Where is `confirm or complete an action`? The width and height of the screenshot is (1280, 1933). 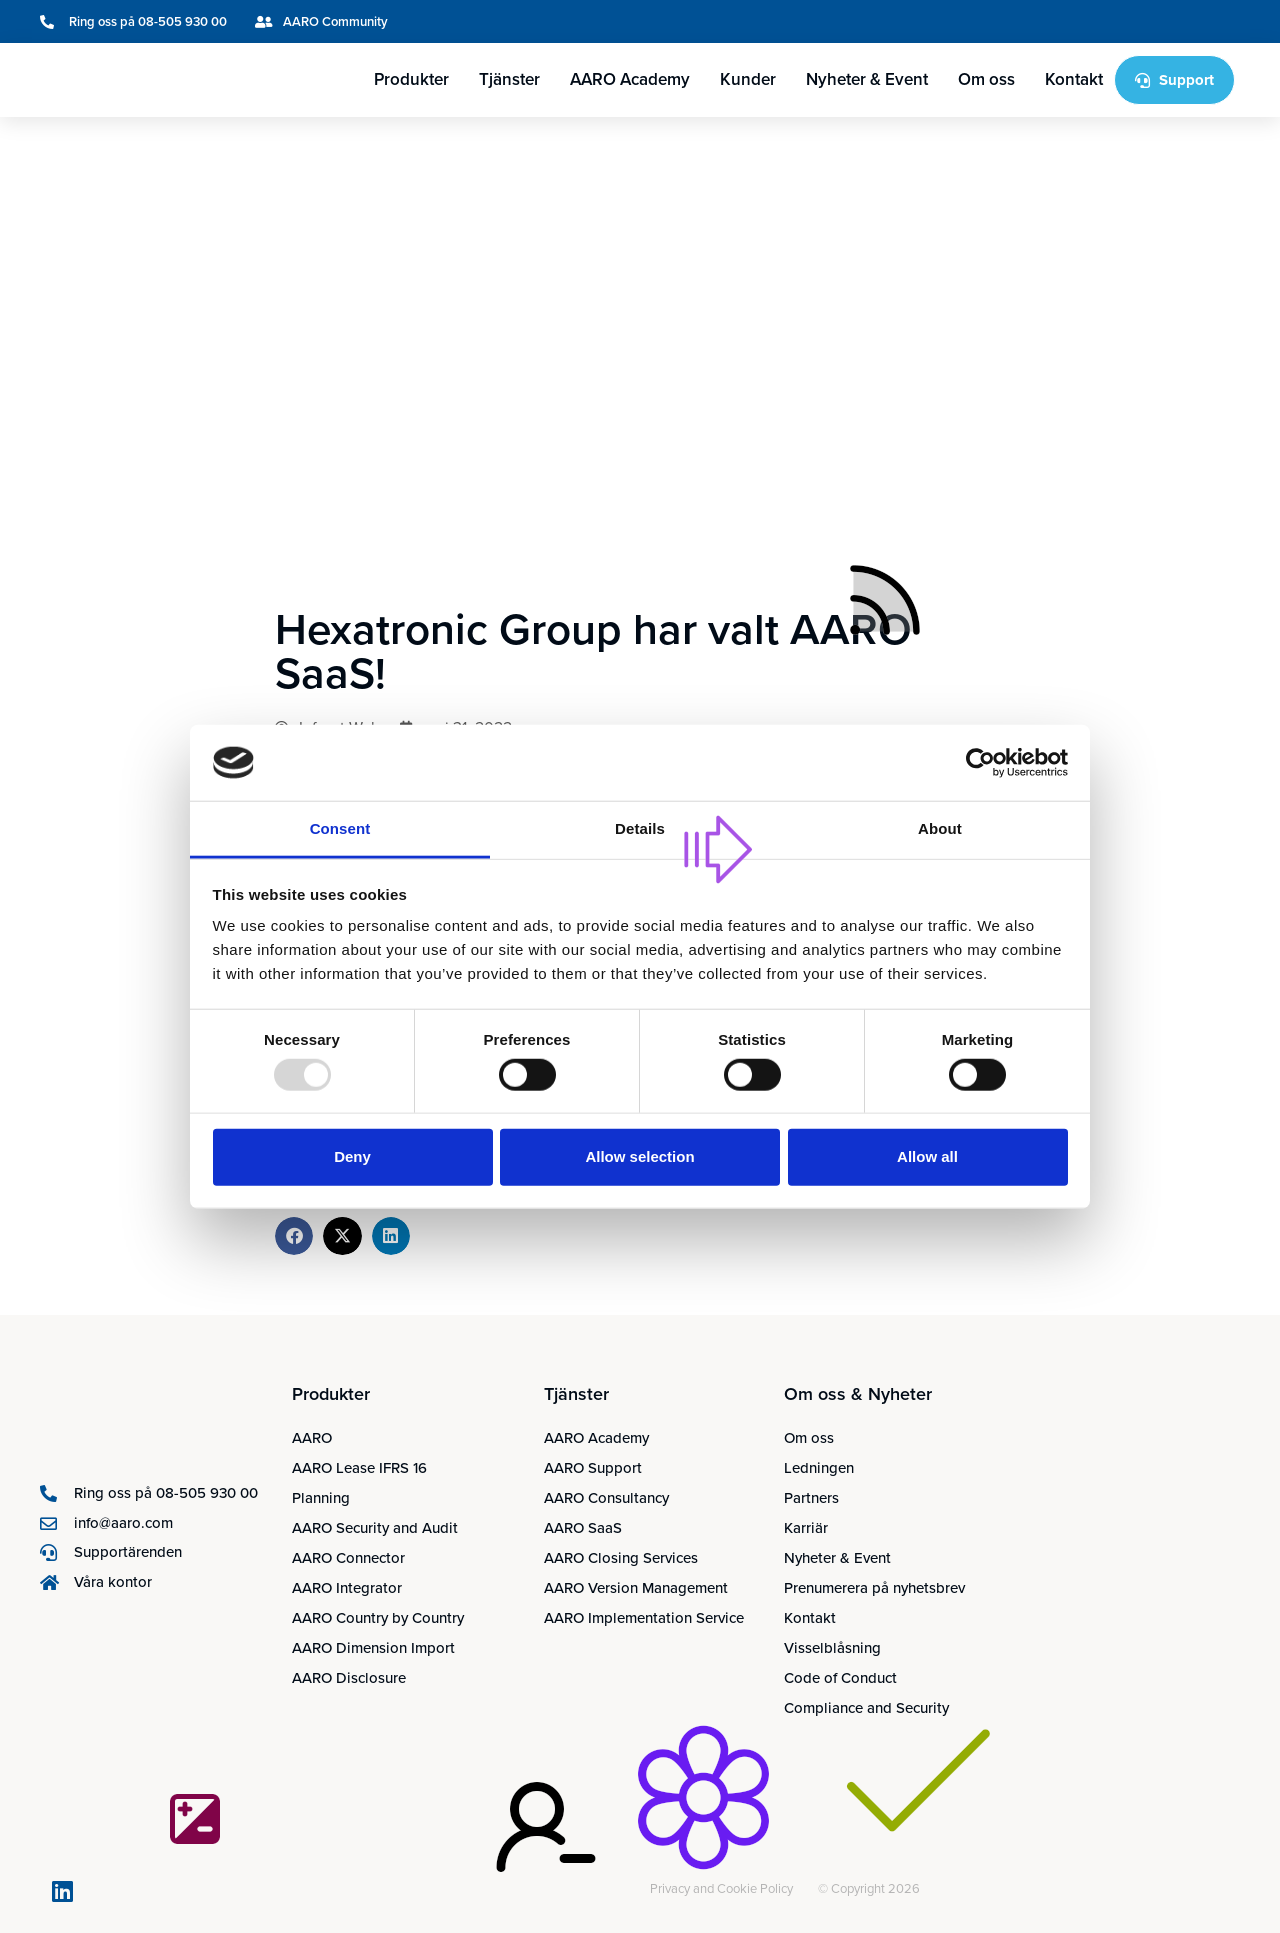 confirm or complete an action is located at coordinates (915, 1774).